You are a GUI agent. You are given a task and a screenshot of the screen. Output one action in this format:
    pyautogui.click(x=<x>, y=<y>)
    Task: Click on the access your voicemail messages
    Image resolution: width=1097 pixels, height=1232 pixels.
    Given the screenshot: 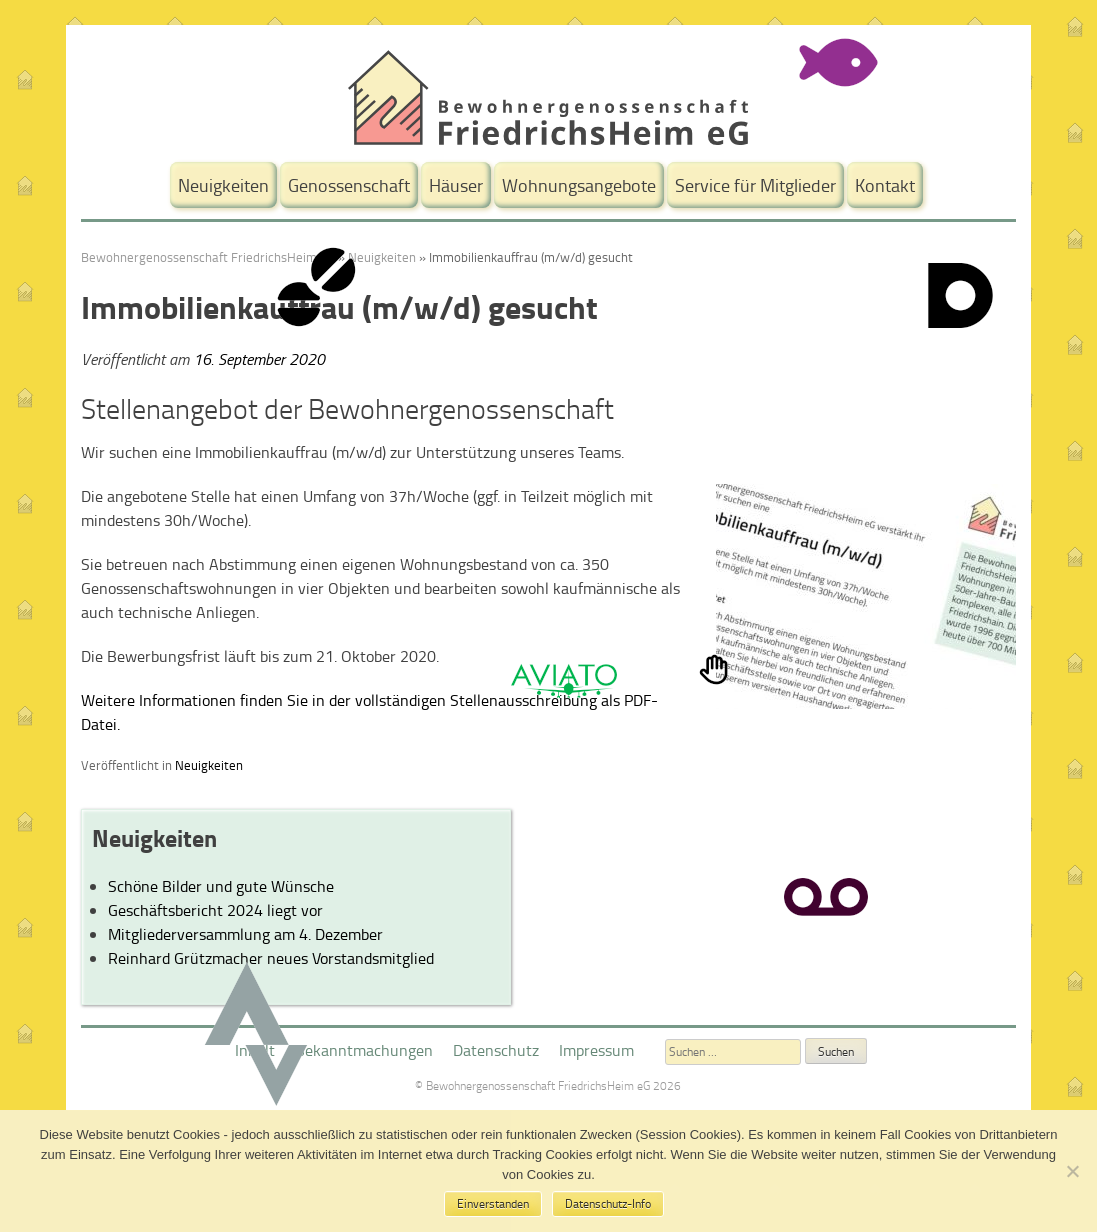 What is the action you would take?
    pyautogui.click(x=826, y=899)
    